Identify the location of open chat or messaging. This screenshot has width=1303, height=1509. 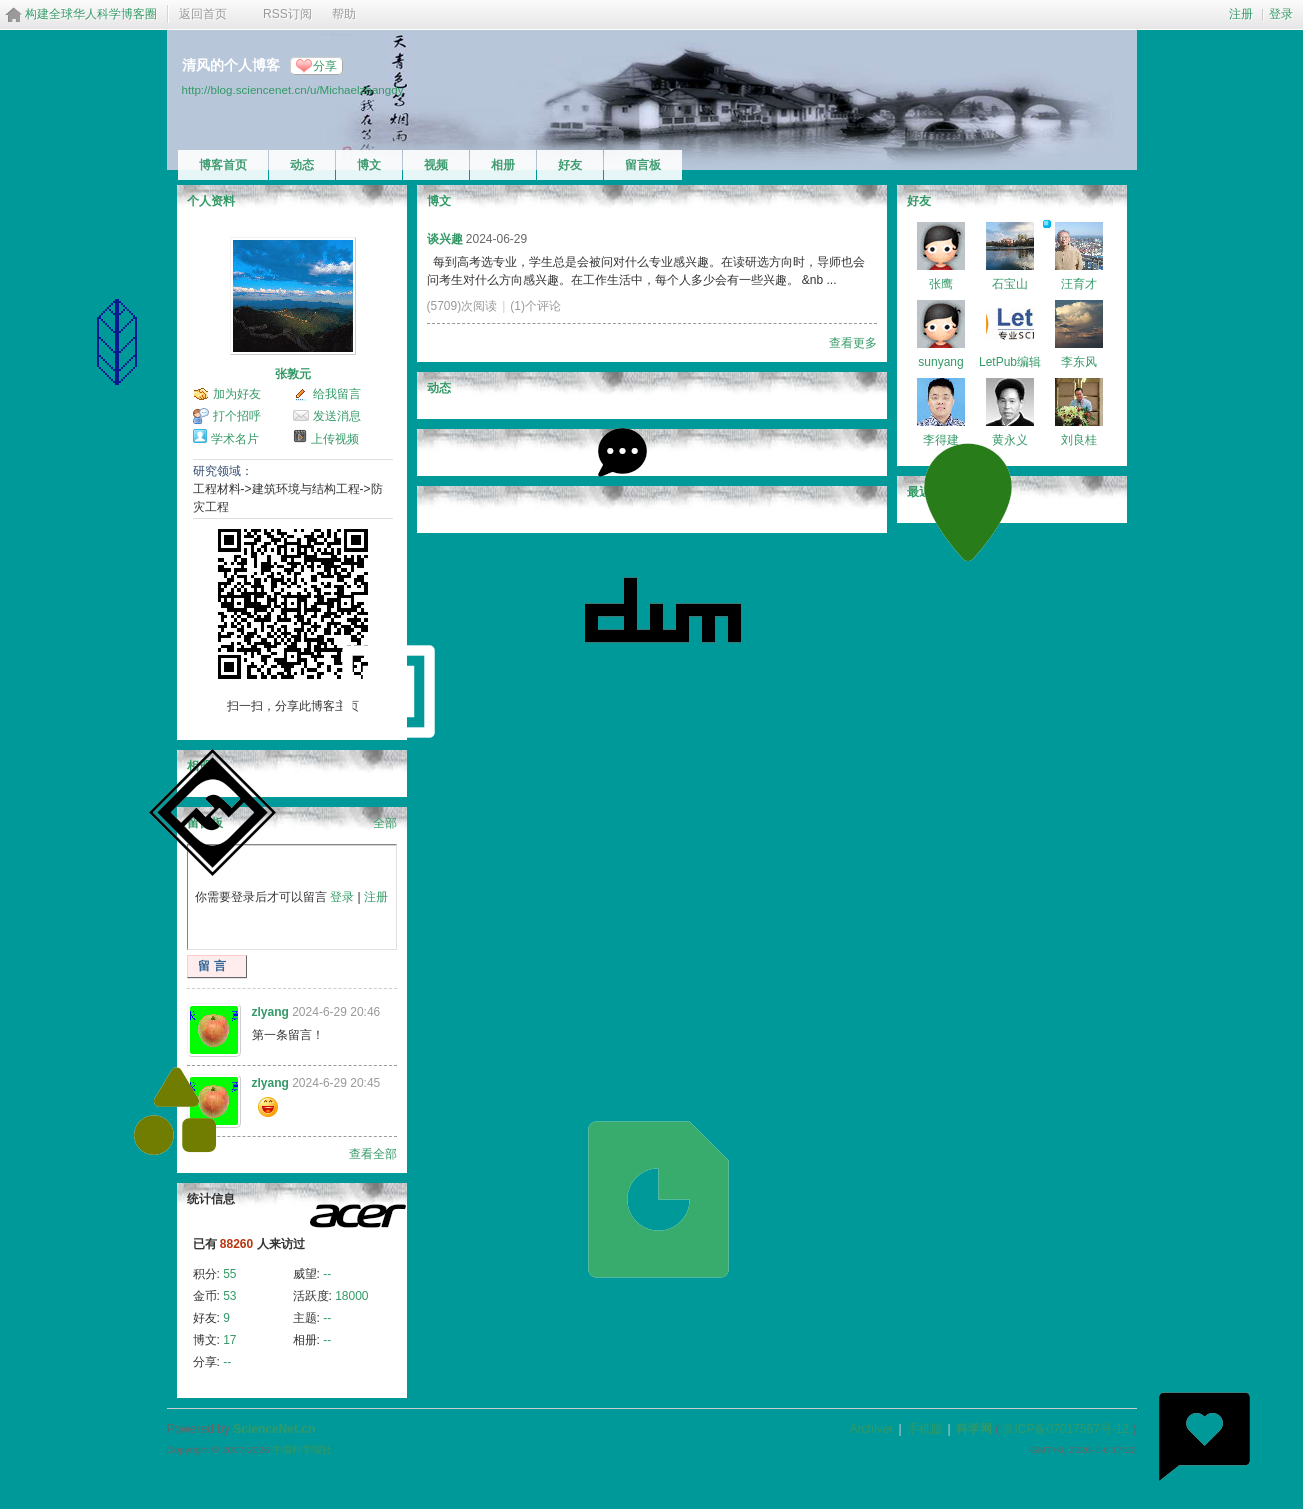
(622, 452).